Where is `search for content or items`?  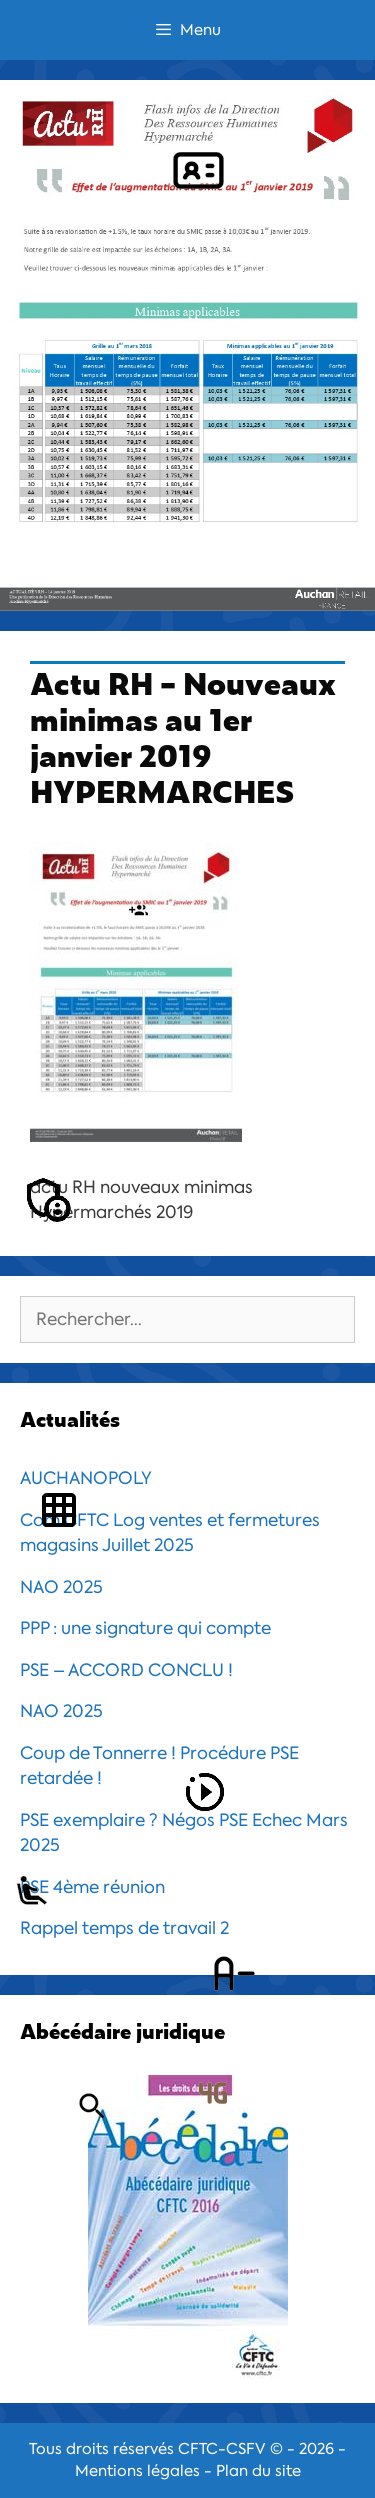 search for content or items is located at coordinates (92, 2106).